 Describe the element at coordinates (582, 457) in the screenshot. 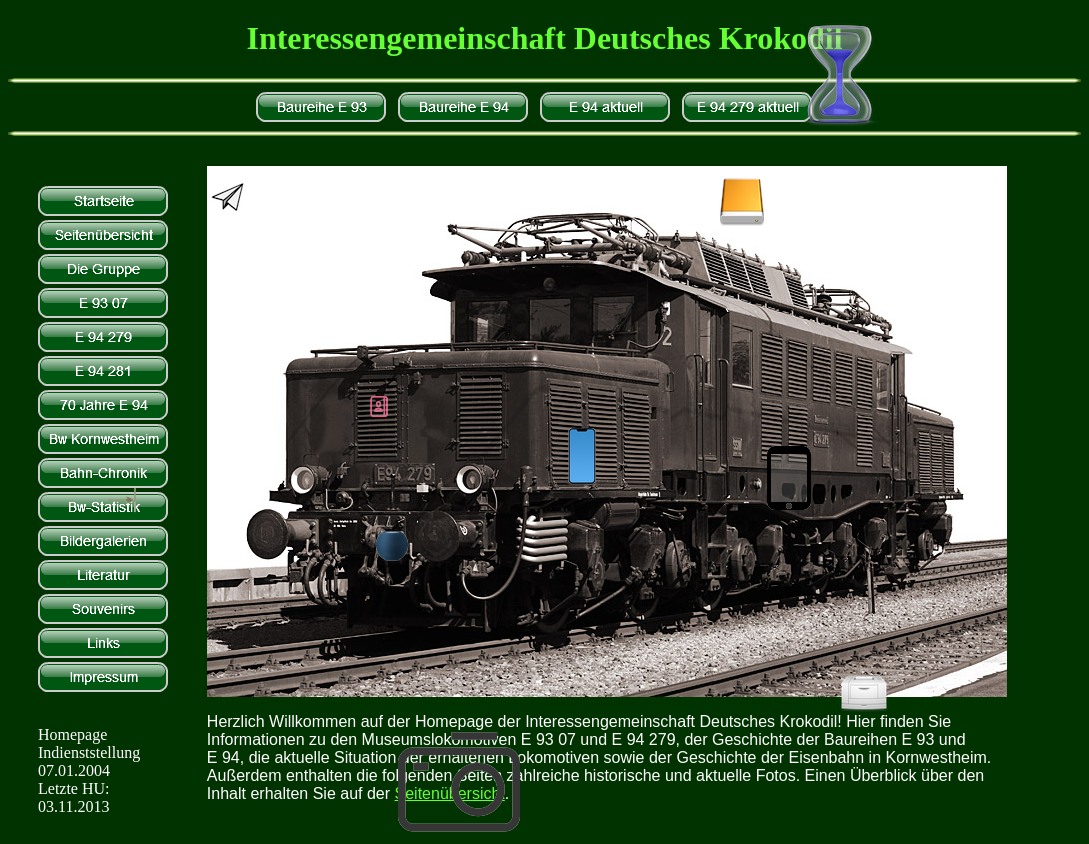

I see `iPhone 13 Pro device icon` at that location.